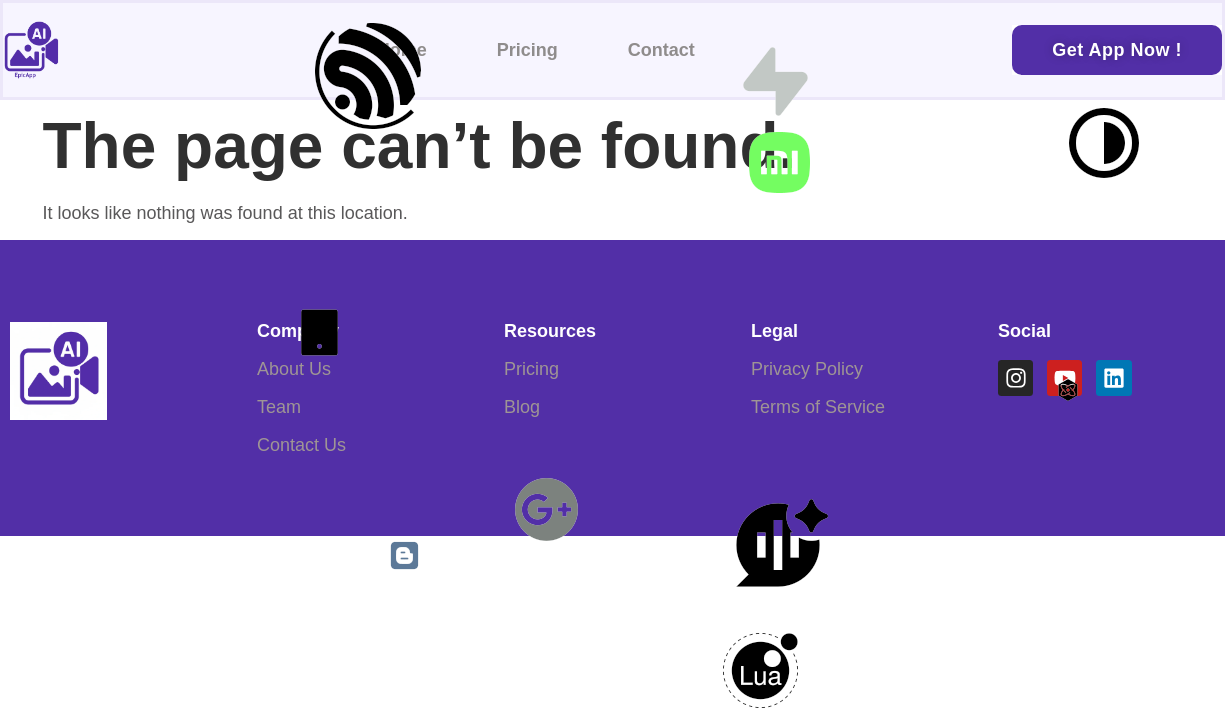 This screenshot has width=1225, height=720. I want to click on espressif systems company logo, so click(368, 76).